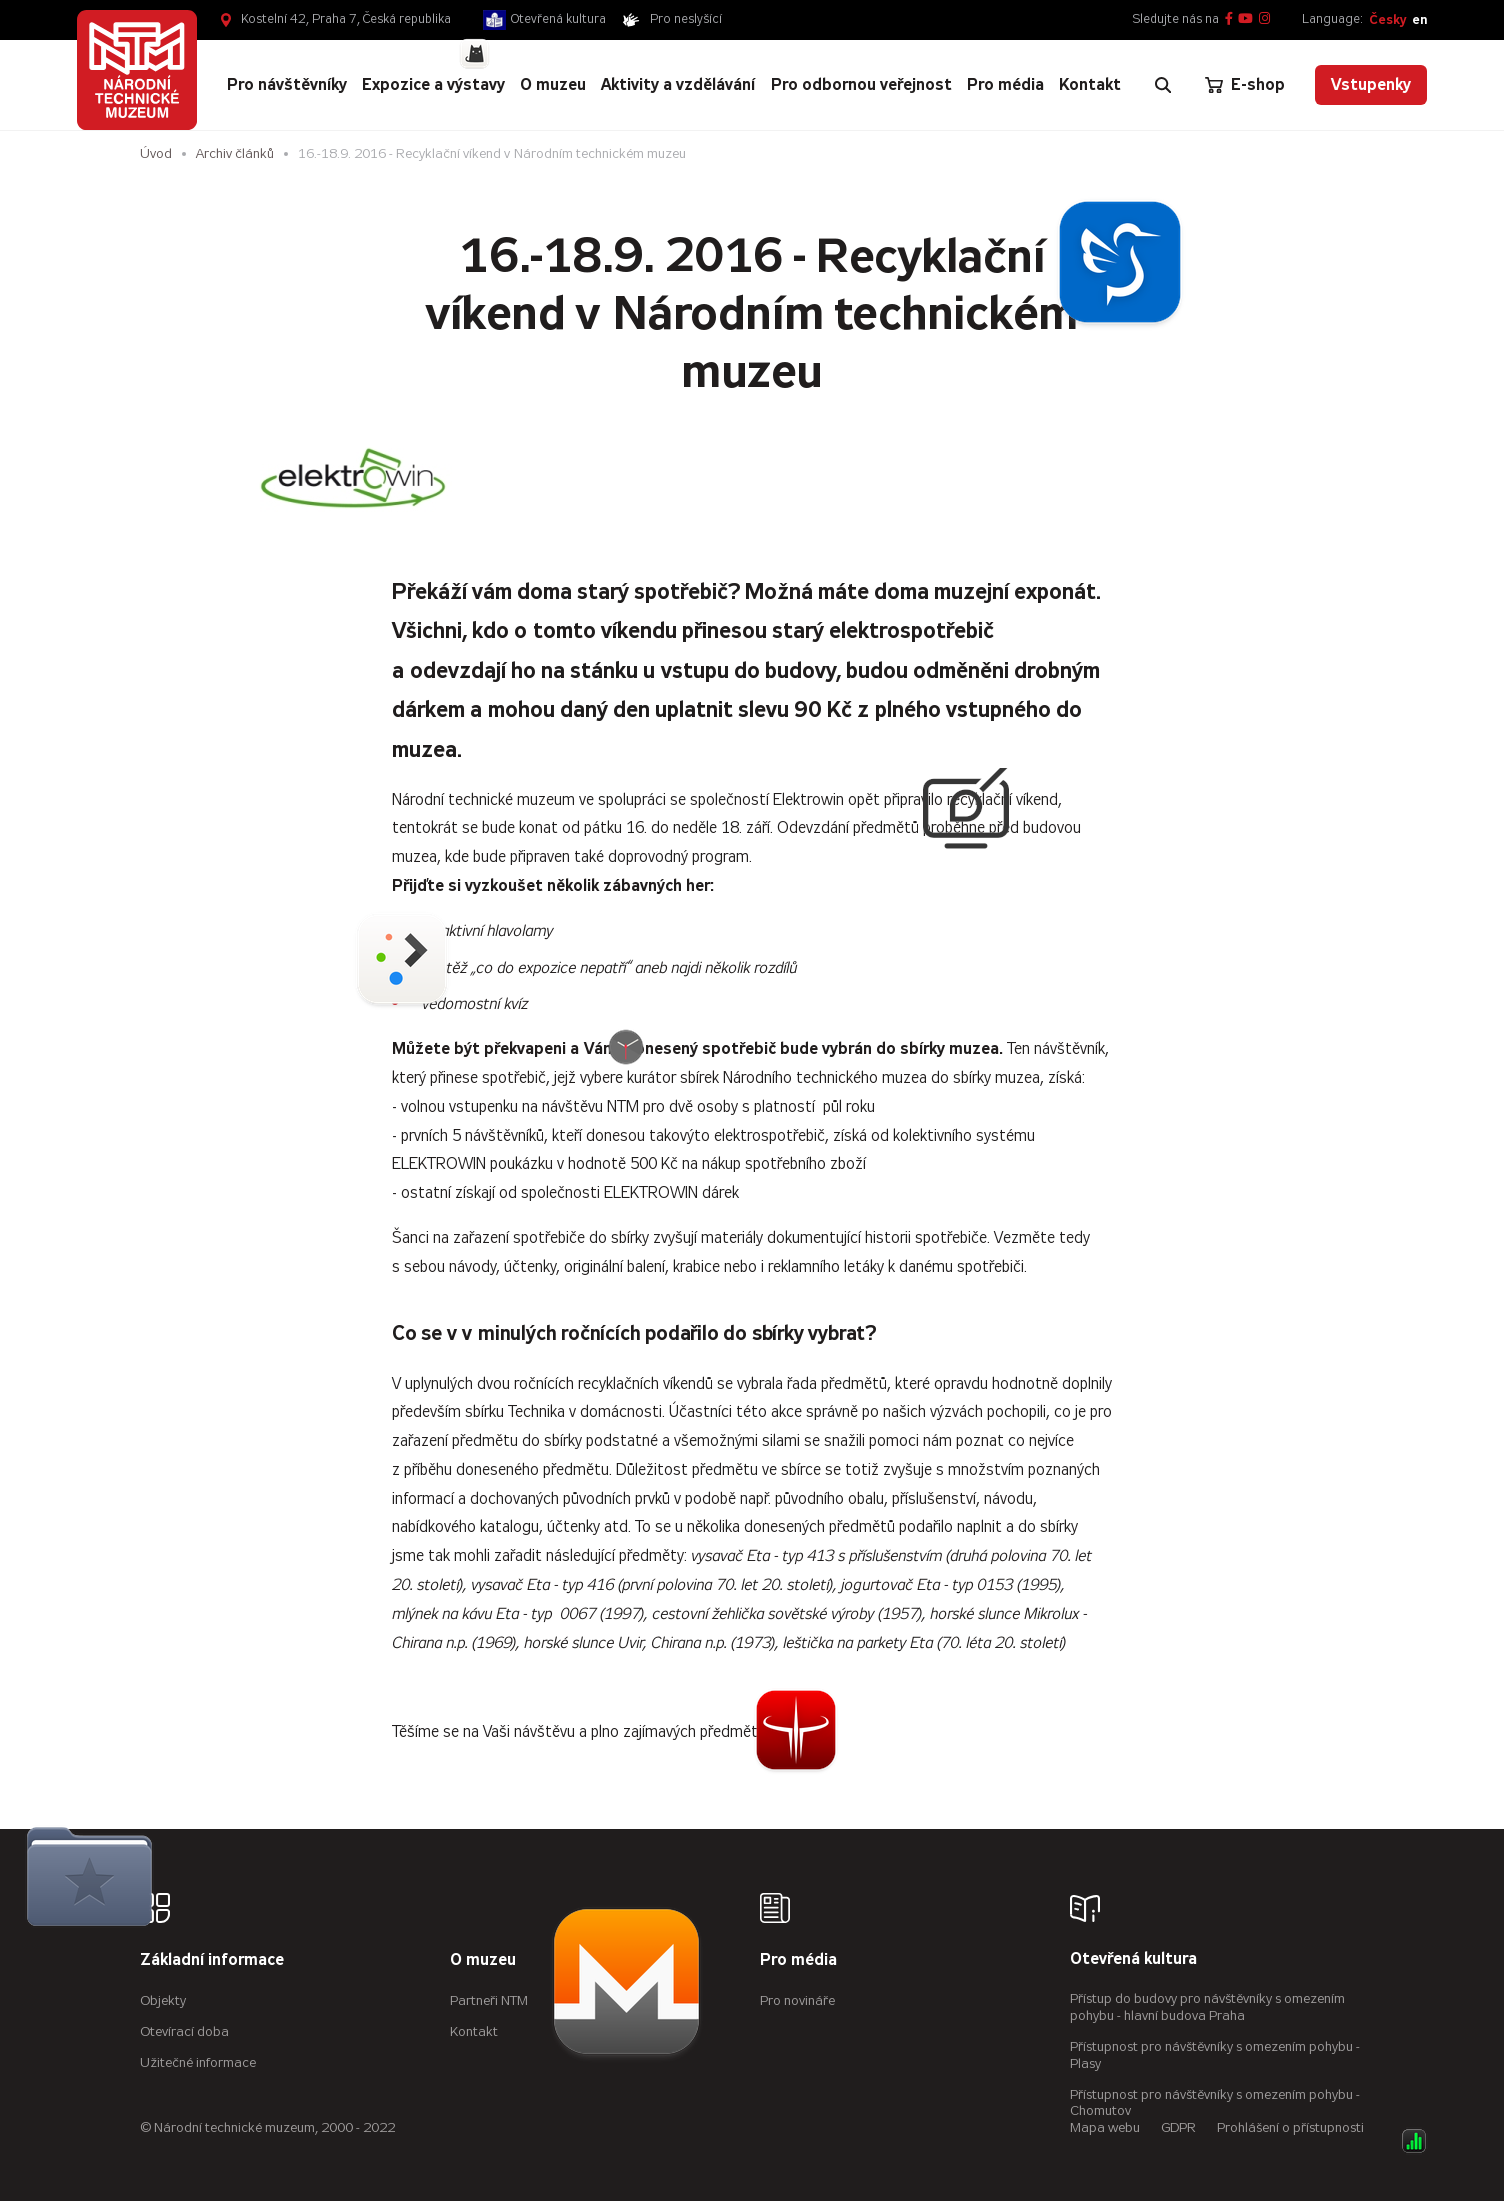 Image resolution: width=1504 pixels, height=2201 pixels. I want to click on open the Clash proxy app, so click(474, 53).